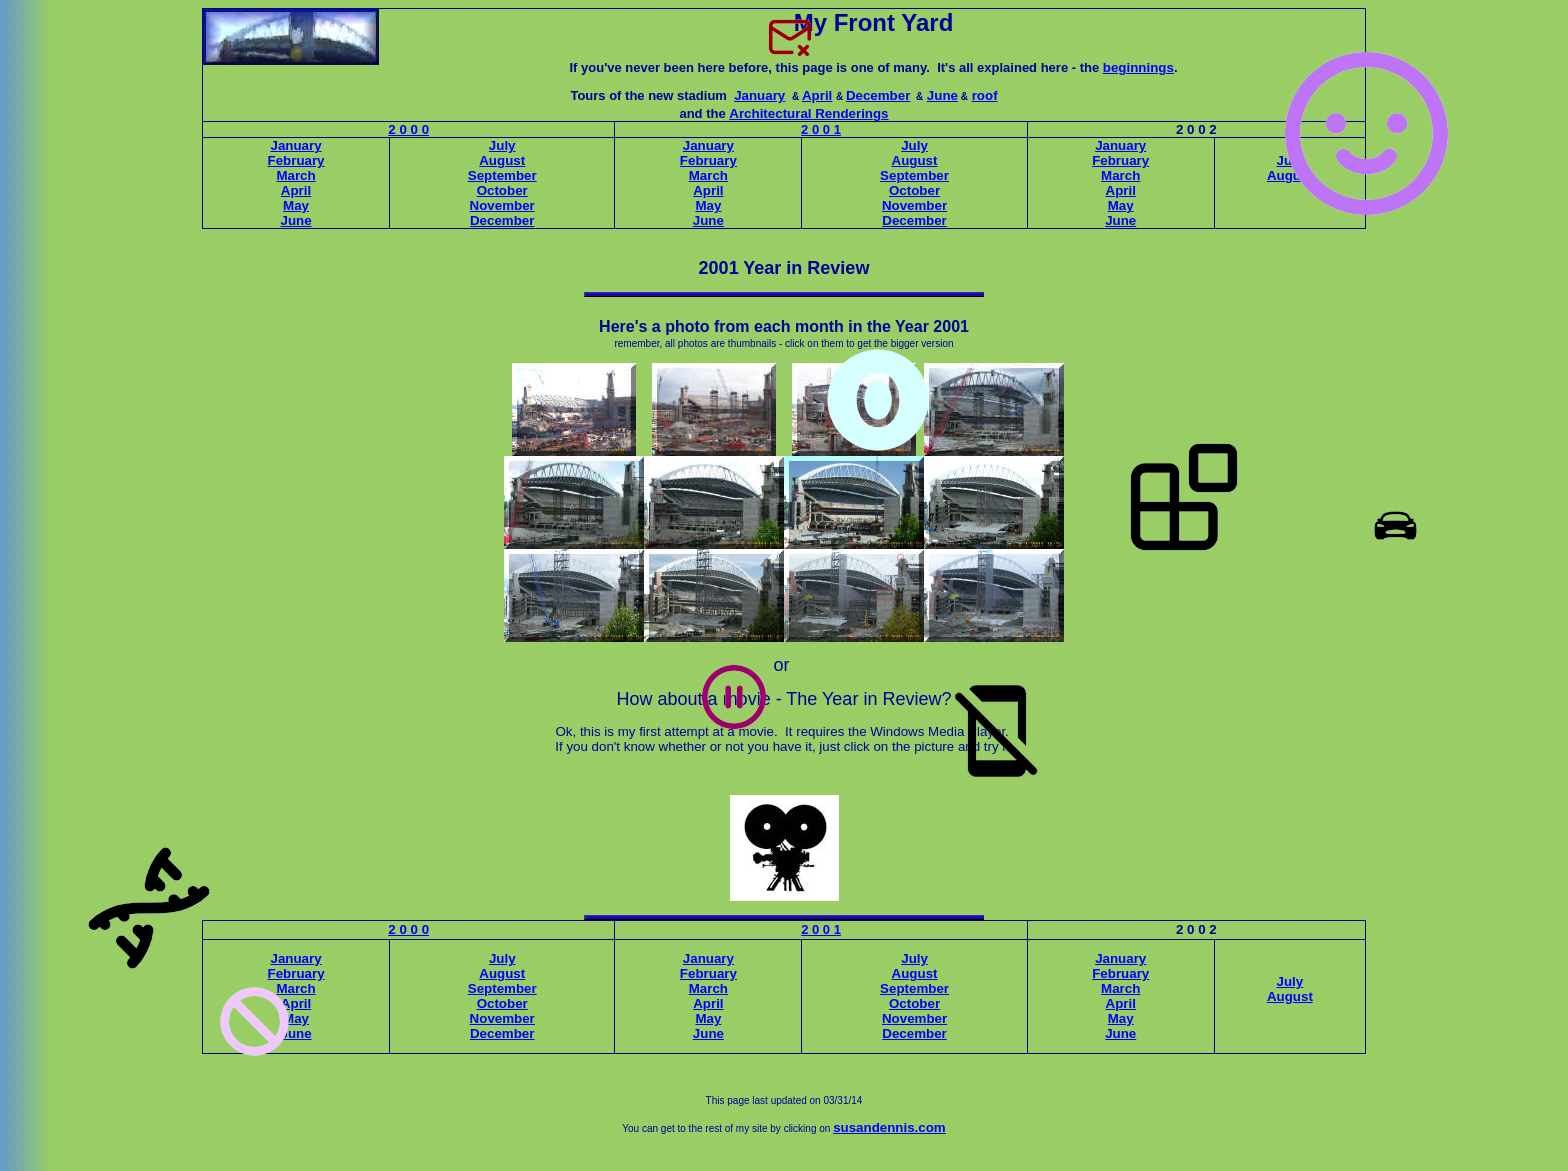 Image resolution: width=1568 pixels, height=1171 pixels. What do you see at coordinates (790, 37) in the screenshot?
I see `delete an email message` at bounding box center [790, 37].